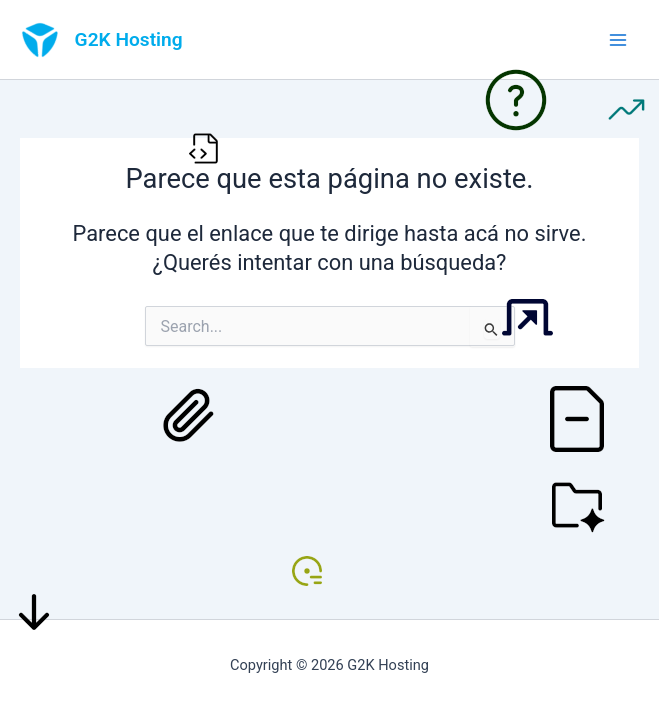 Image resolution: width=659 pixels, height=720 pixels. Describe the element at coordinates (577, 505) in the screenshot. I see `create a new space or workspace` at that location.